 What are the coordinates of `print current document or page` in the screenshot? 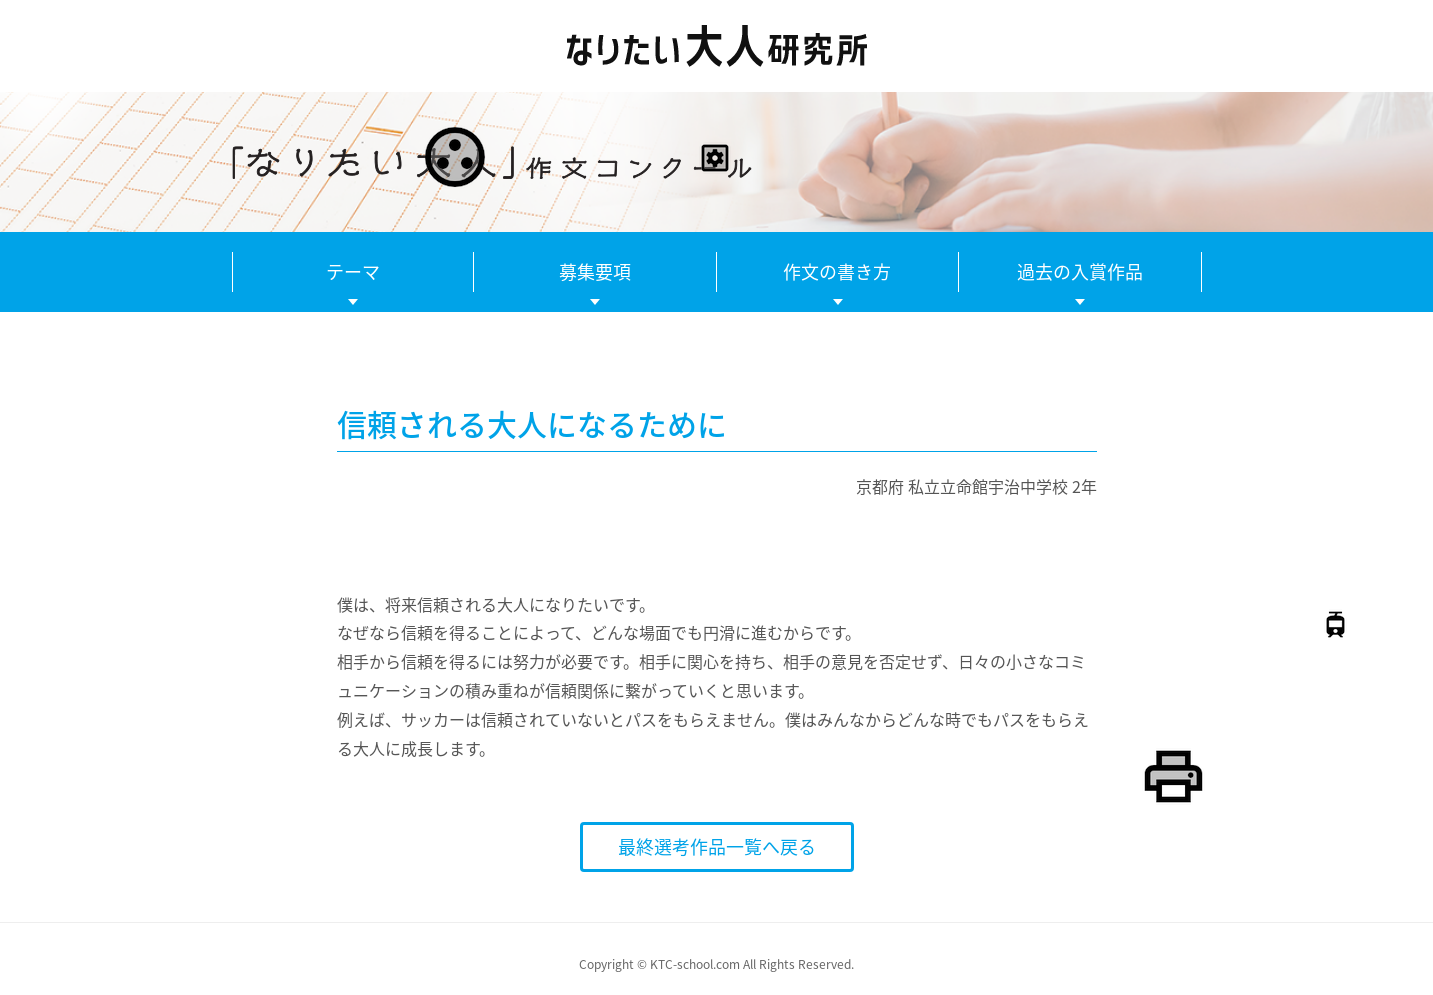 It's located at (1173, 776).